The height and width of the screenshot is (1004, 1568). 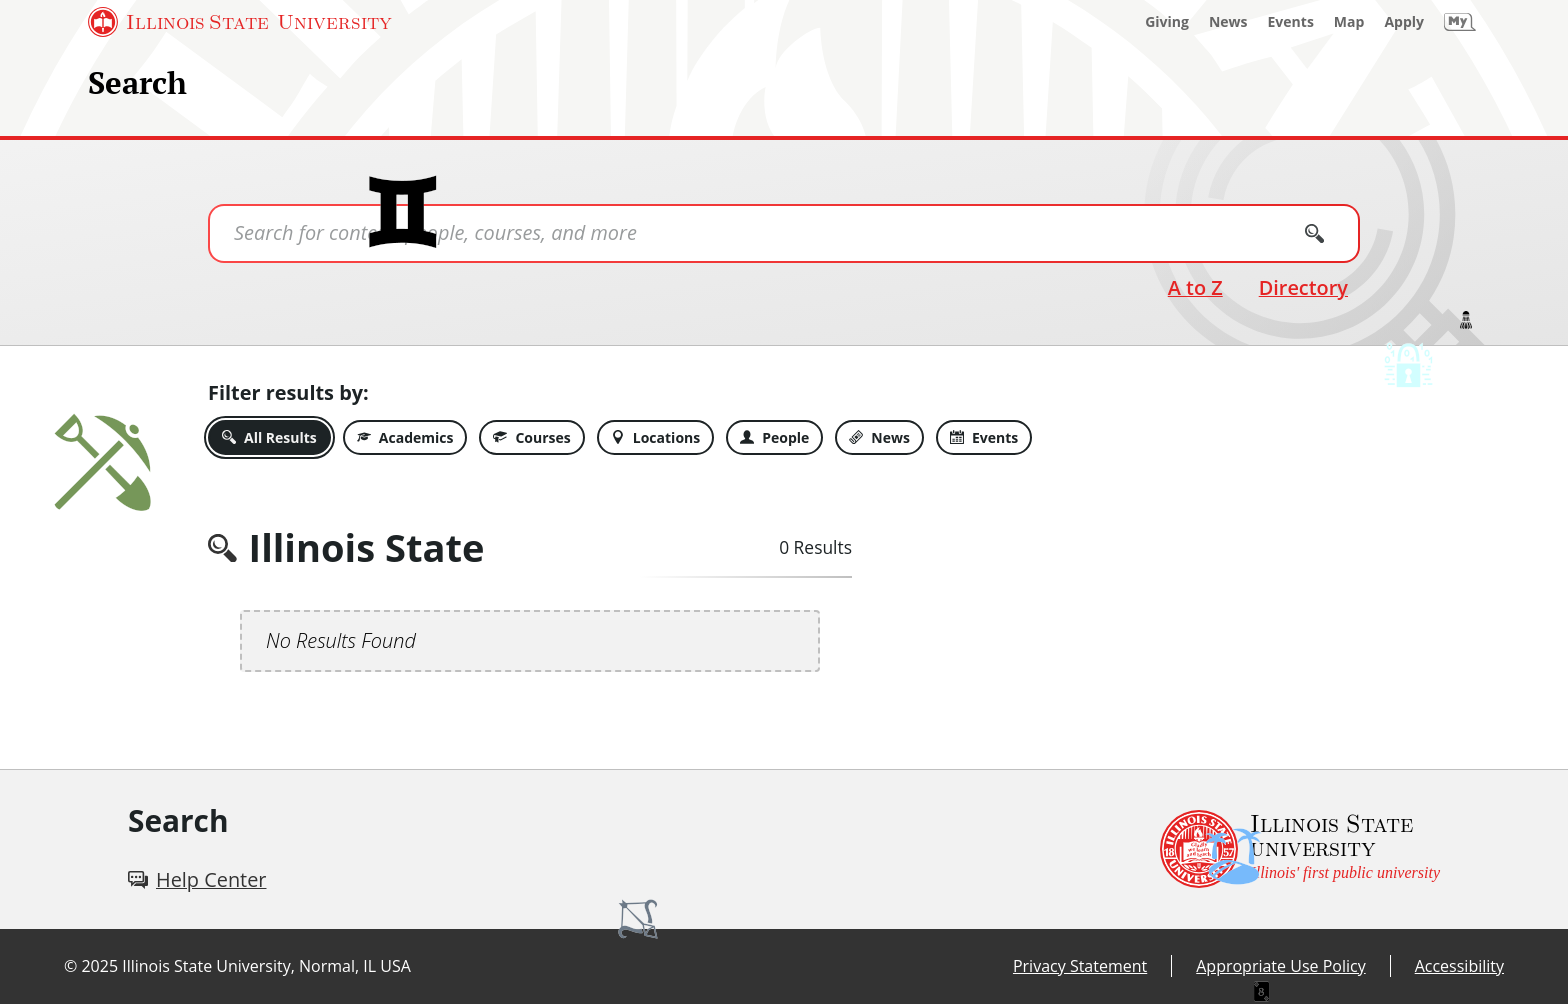 What do you see at coordinates (1233, 856) in the screenshot?
I see `indicates a desert or tropical location in a game` at bounding box center [1233, 856].